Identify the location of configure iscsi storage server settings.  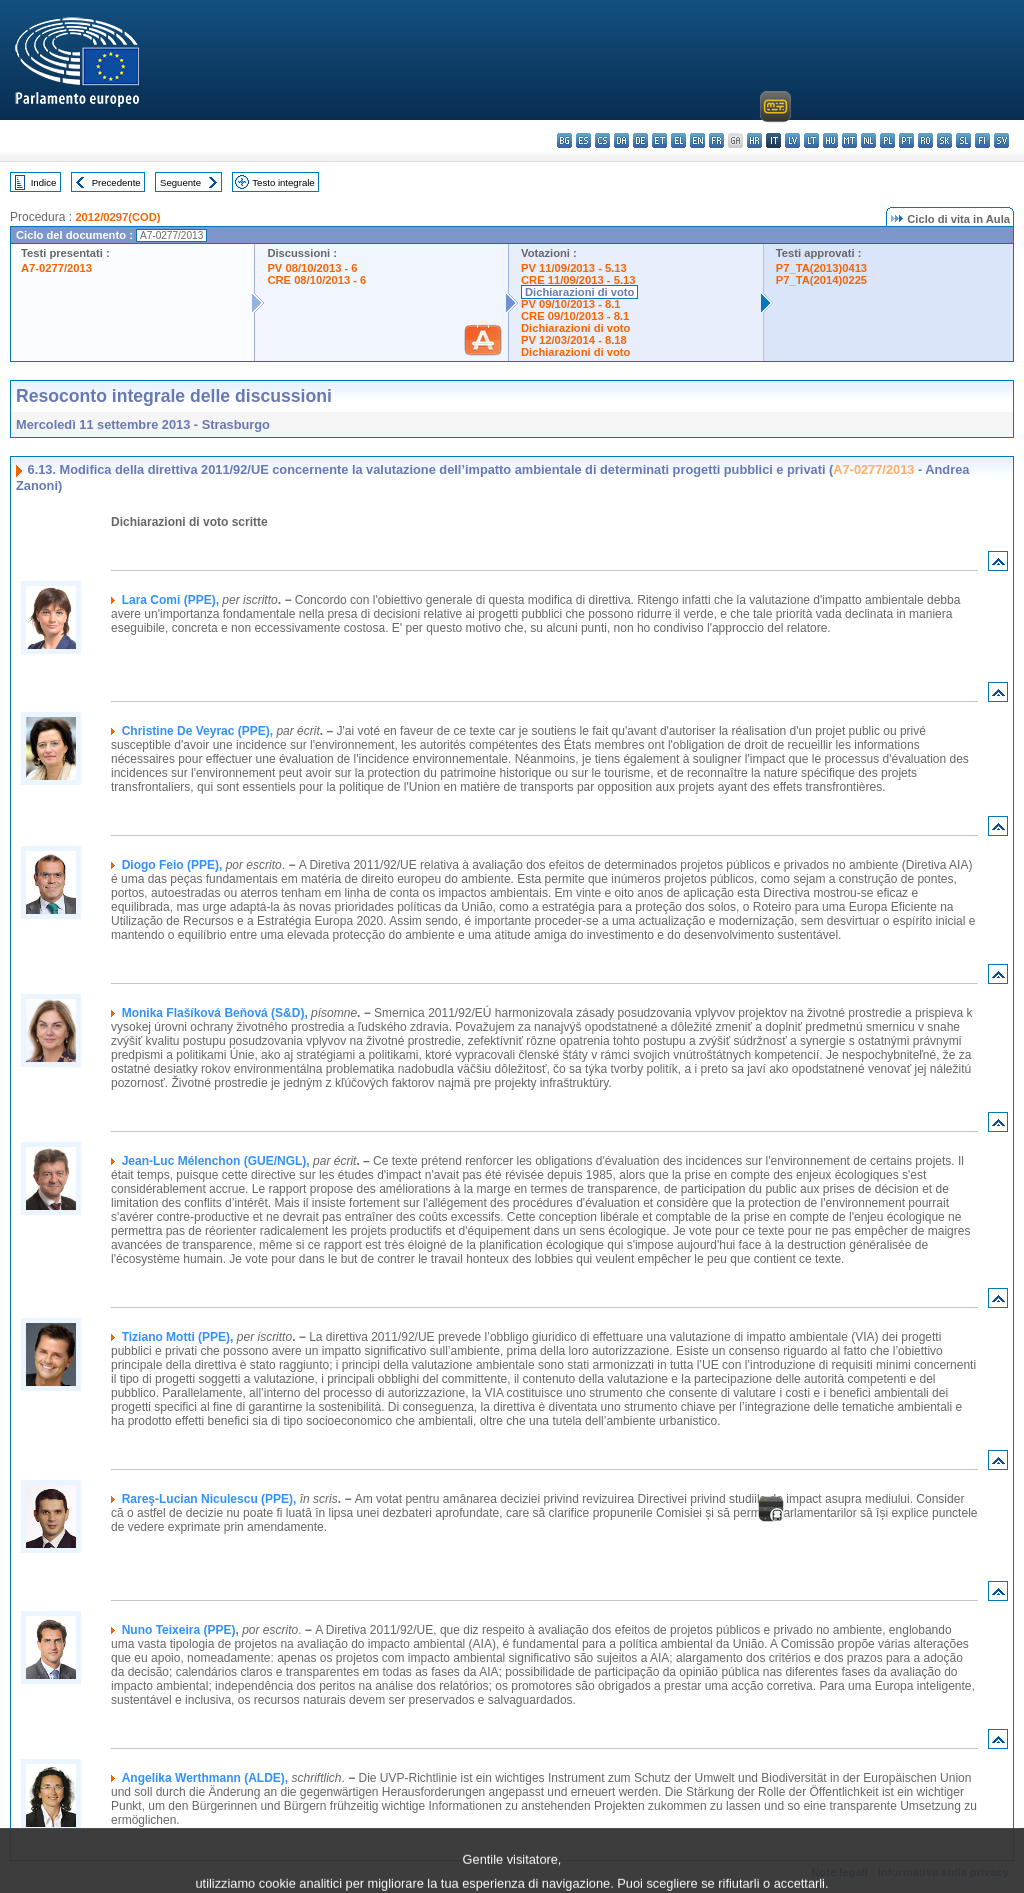
(771, 1509).